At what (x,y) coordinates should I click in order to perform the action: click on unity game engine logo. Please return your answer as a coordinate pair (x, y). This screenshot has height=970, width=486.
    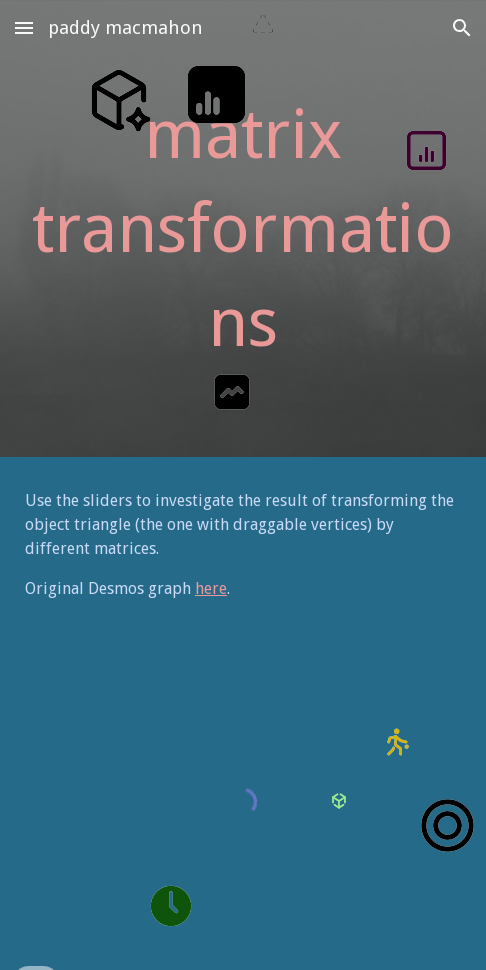
    Looking at the image, I should click on (339, 801).